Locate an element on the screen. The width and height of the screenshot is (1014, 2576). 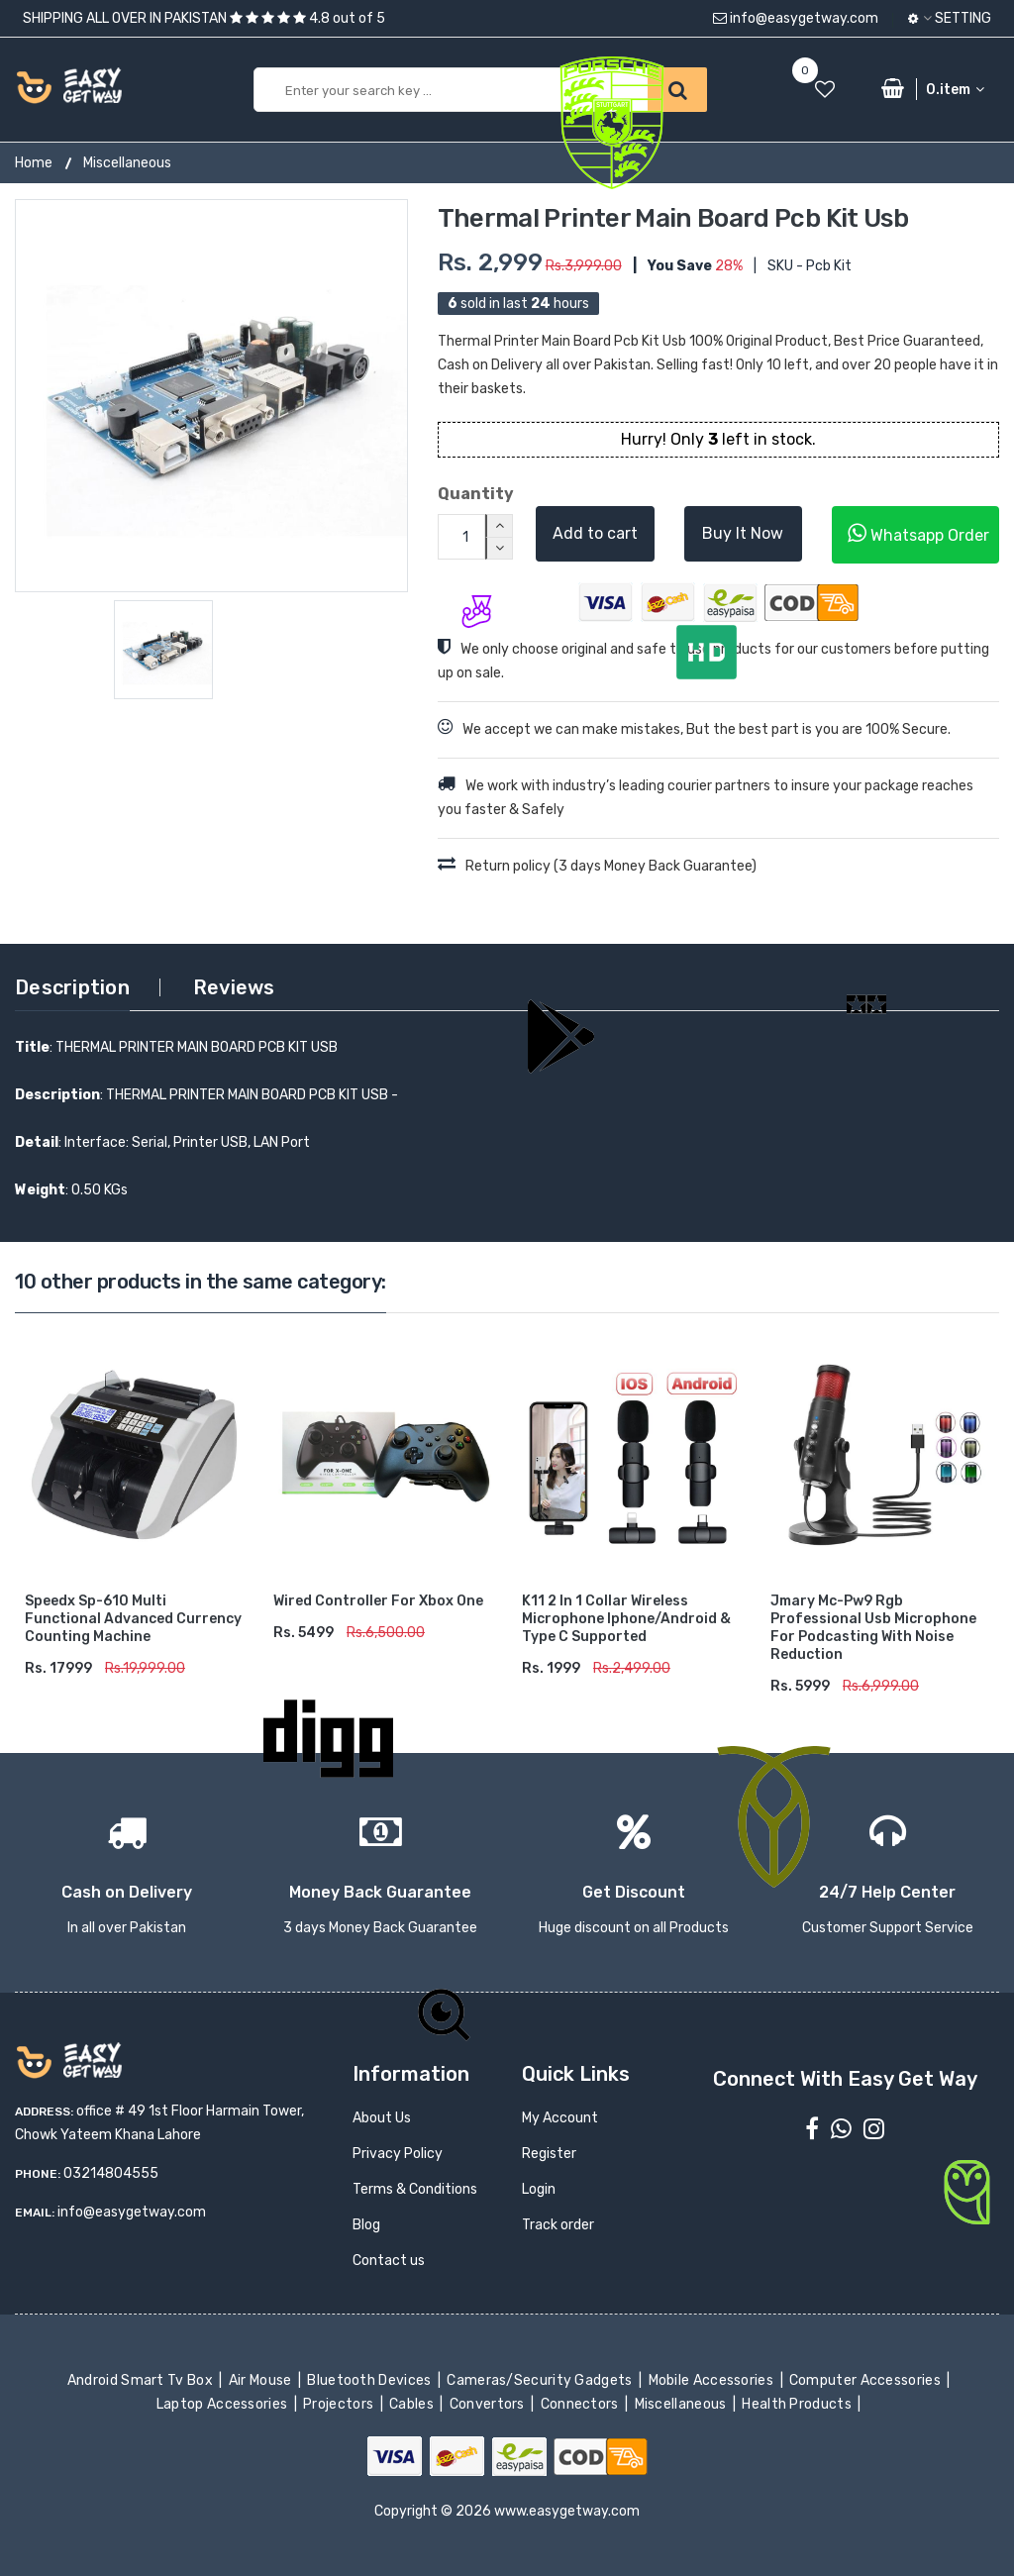
tamiya brand logo is located at coordinates (866, 1004).